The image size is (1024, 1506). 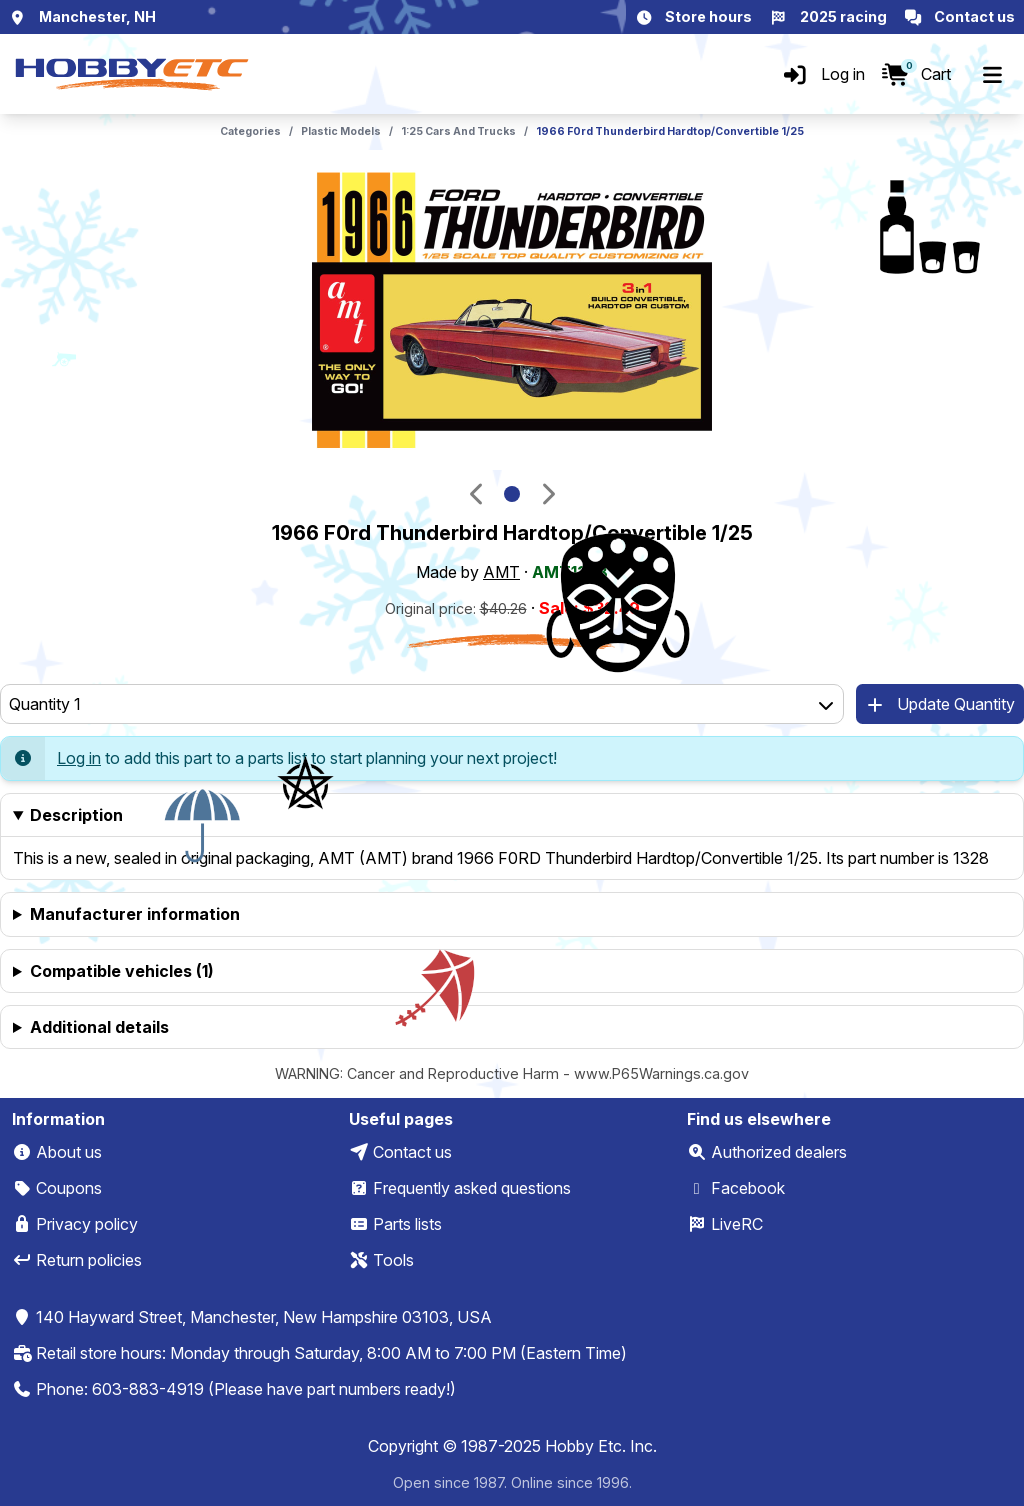 What do you see at coordinates (930, 227) in the screenshot?
I see `browse alcoholic beverages or bar menu` at bounding box center [930, 227].